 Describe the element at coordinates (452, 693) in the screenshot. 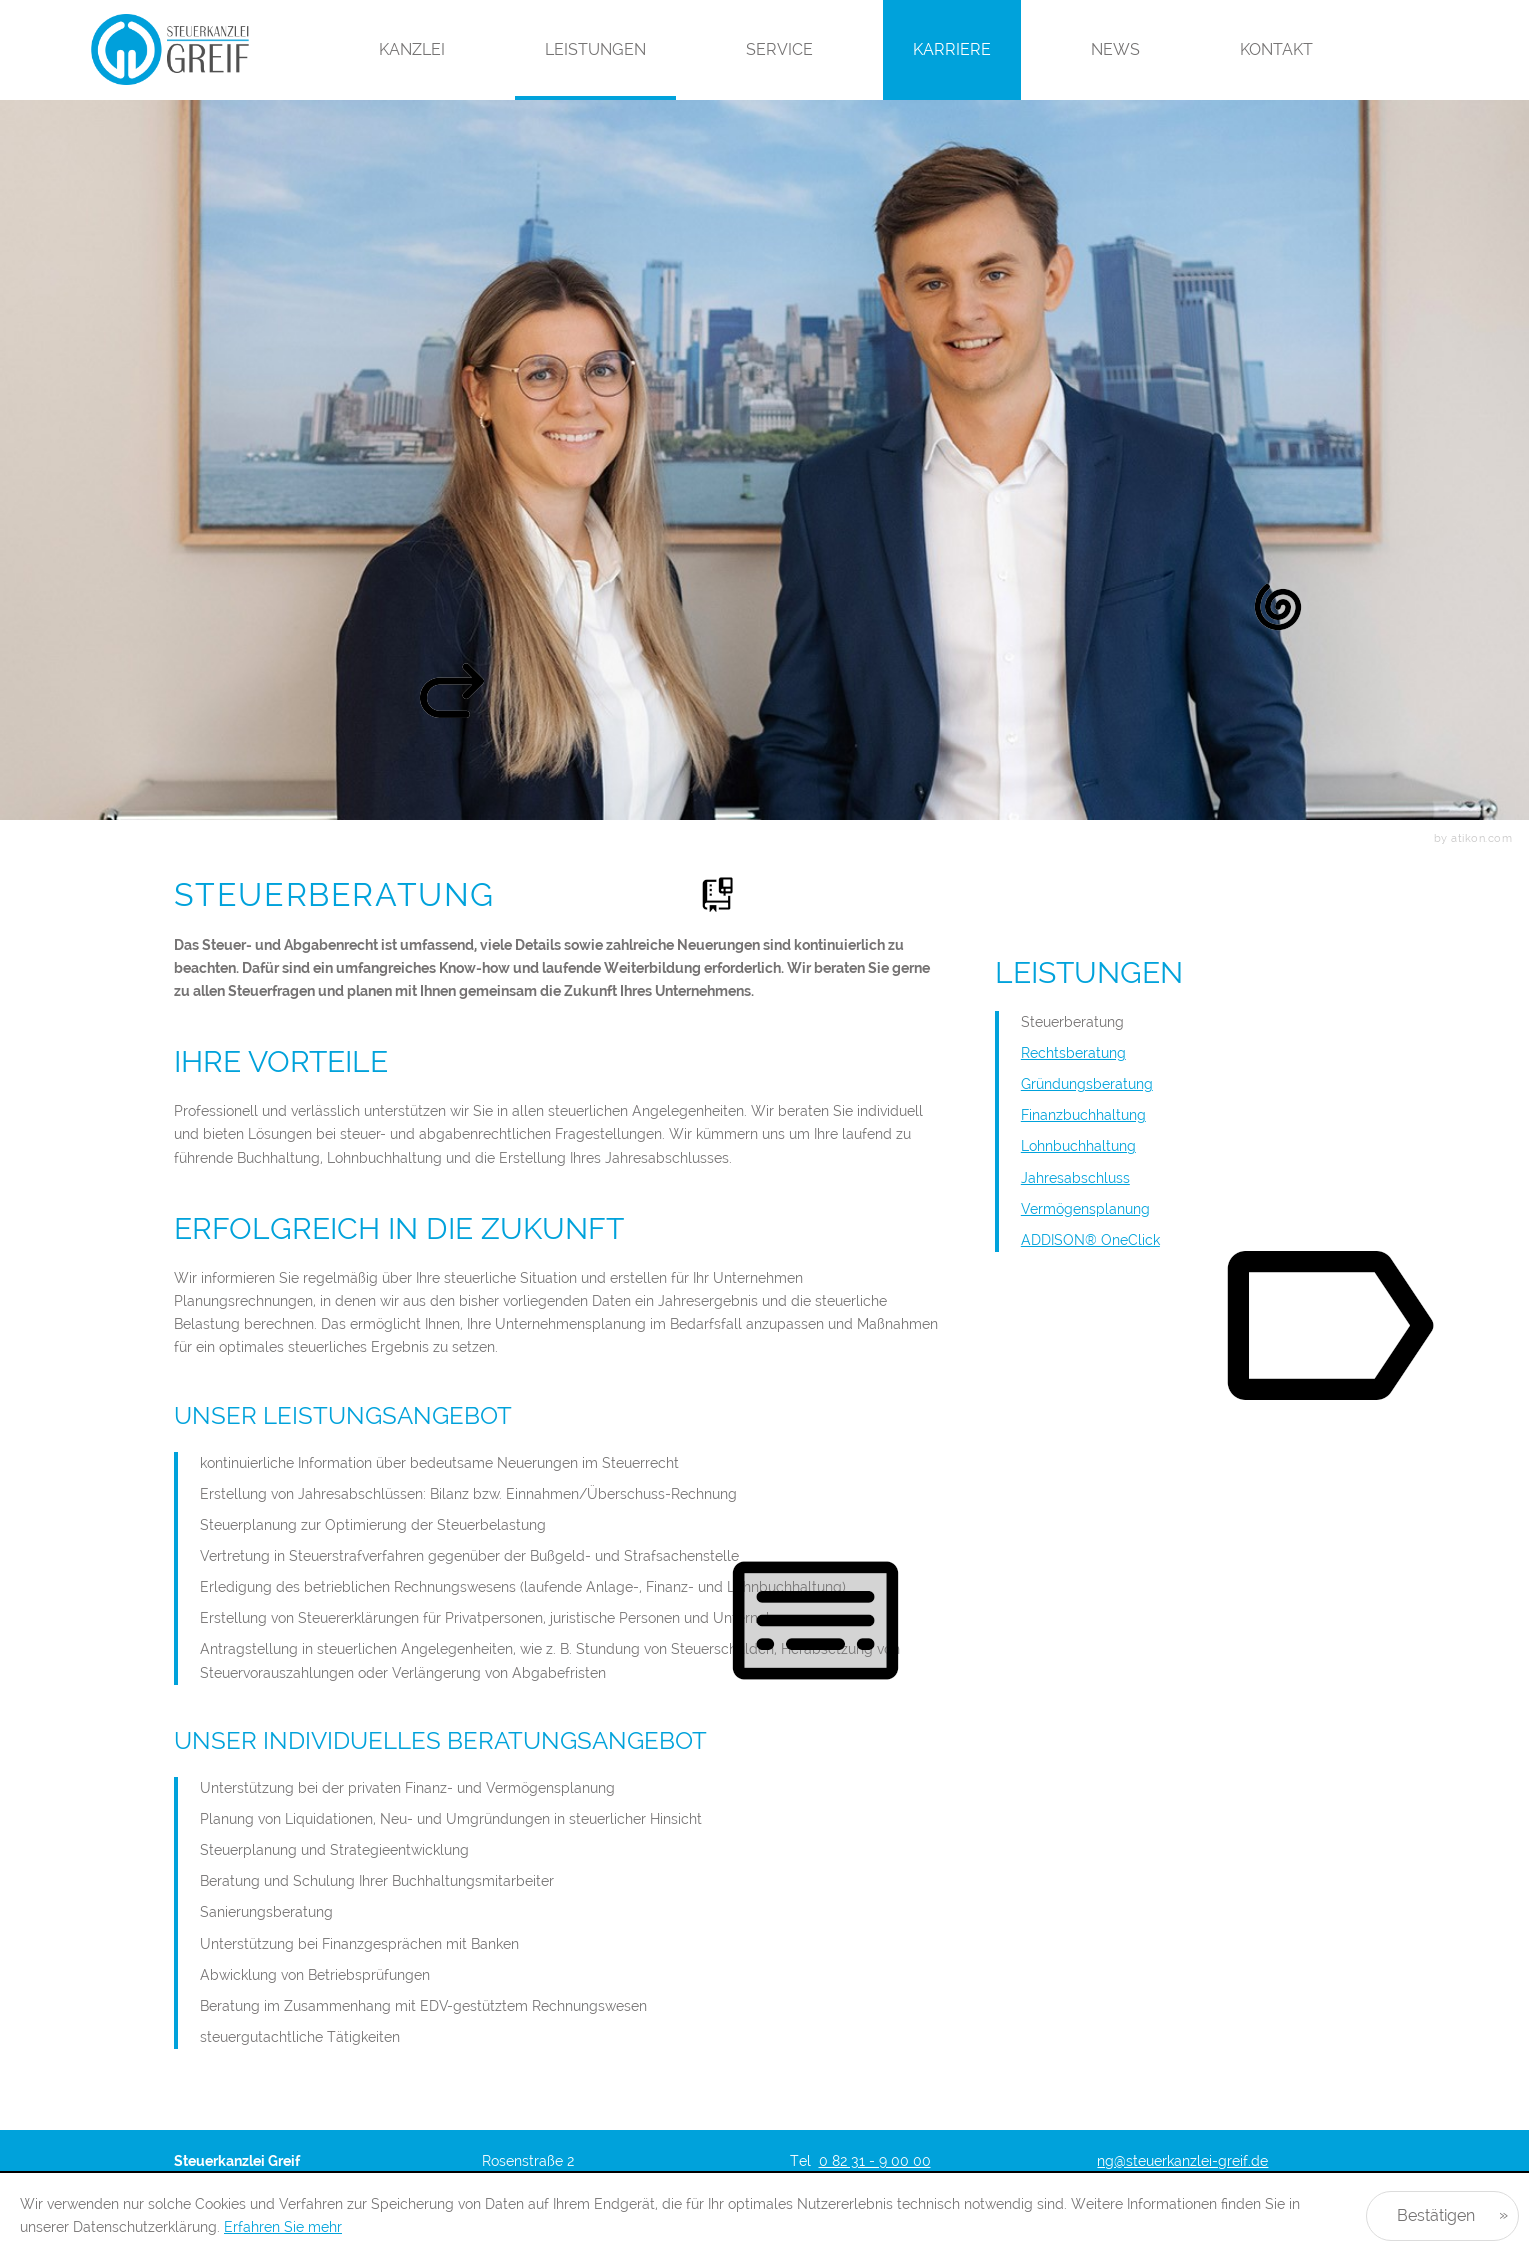

I see `redo or repeat last action` at that location.